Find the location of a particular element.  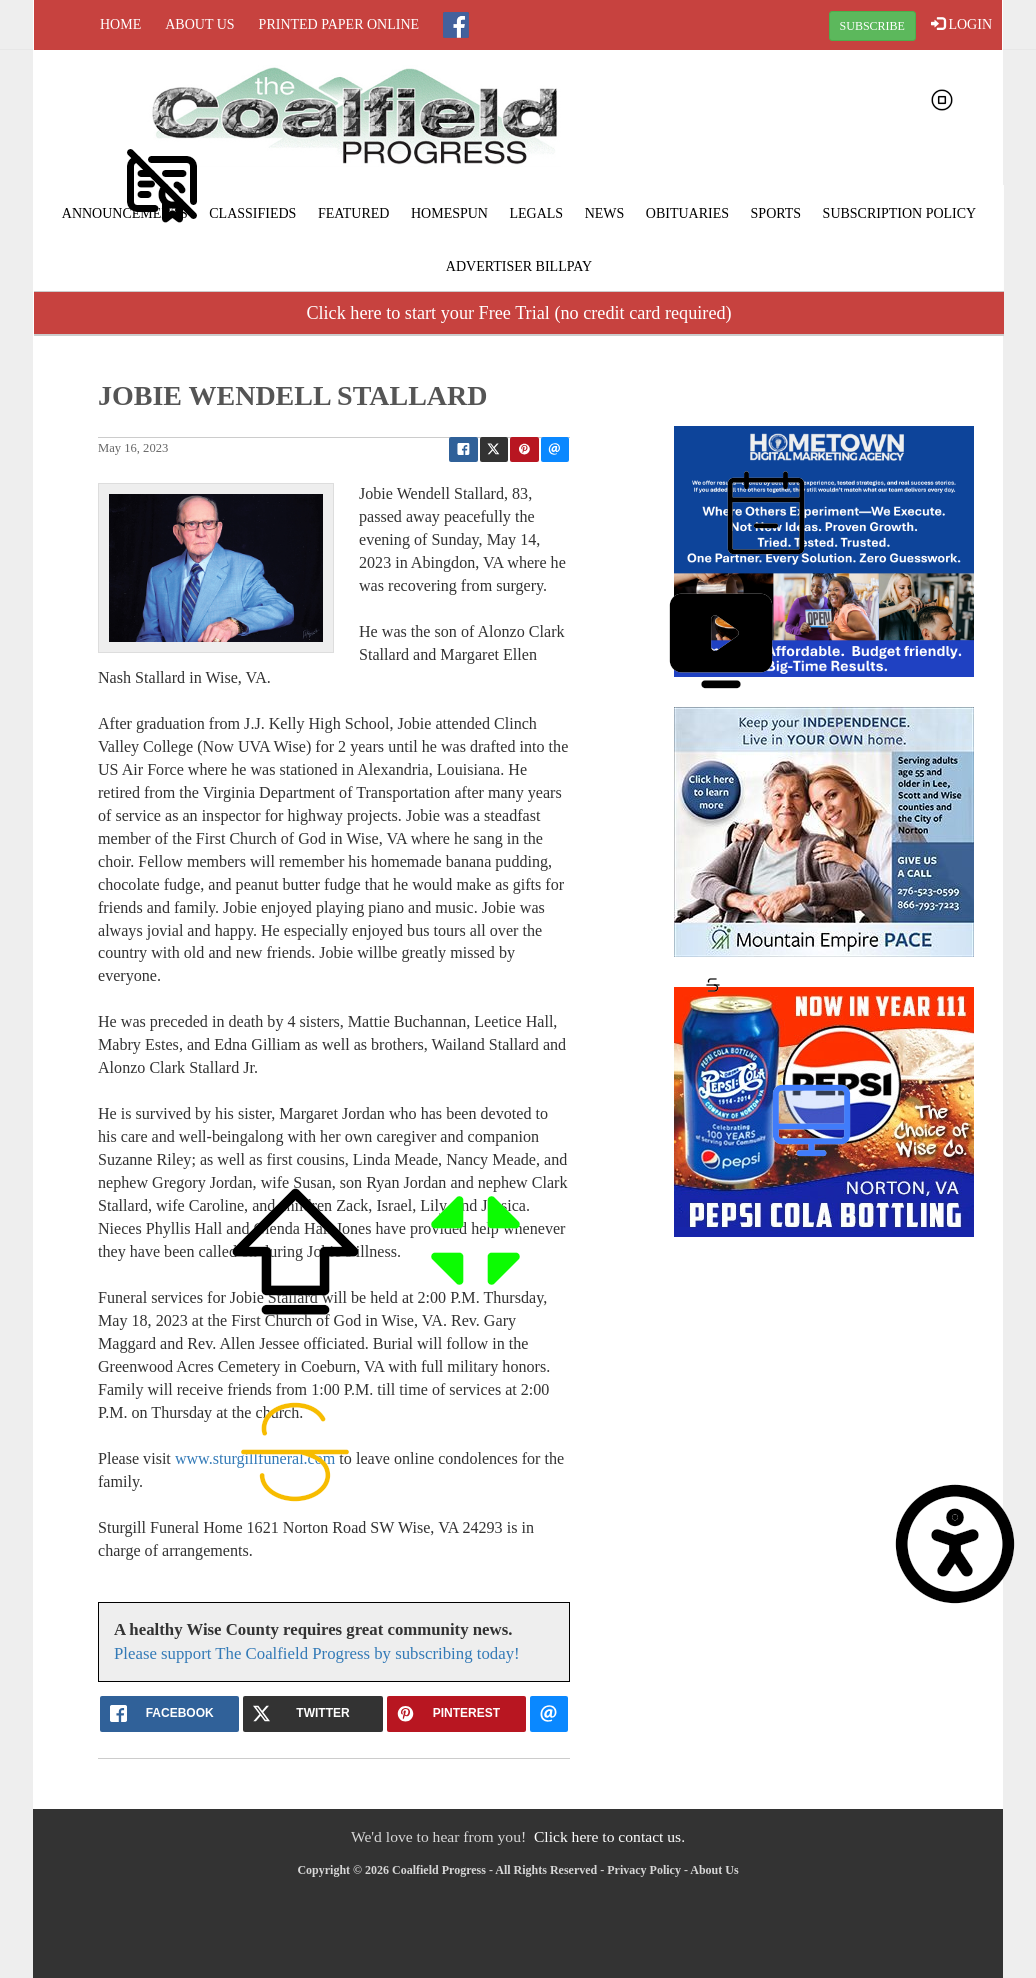

remove an event from your calendar is located at coordinates (766, 516).